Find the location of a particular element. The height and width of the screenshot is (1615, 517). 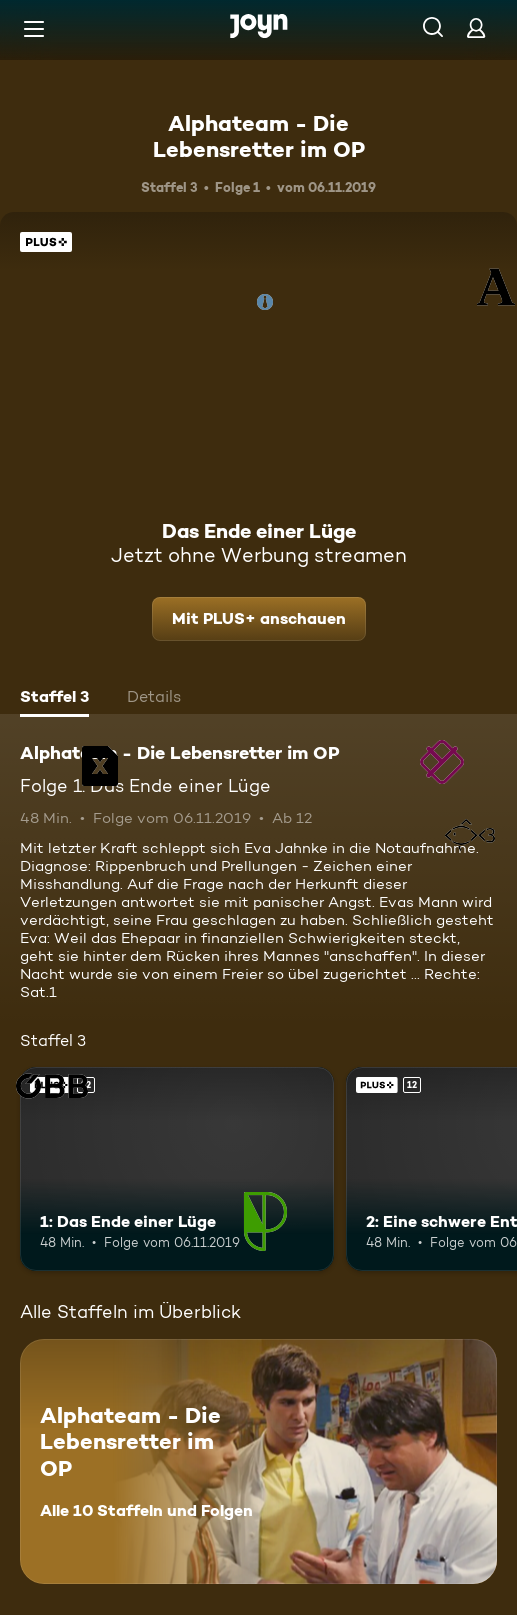

open an excel spreadsheet file is located at coordinates (100, 766).